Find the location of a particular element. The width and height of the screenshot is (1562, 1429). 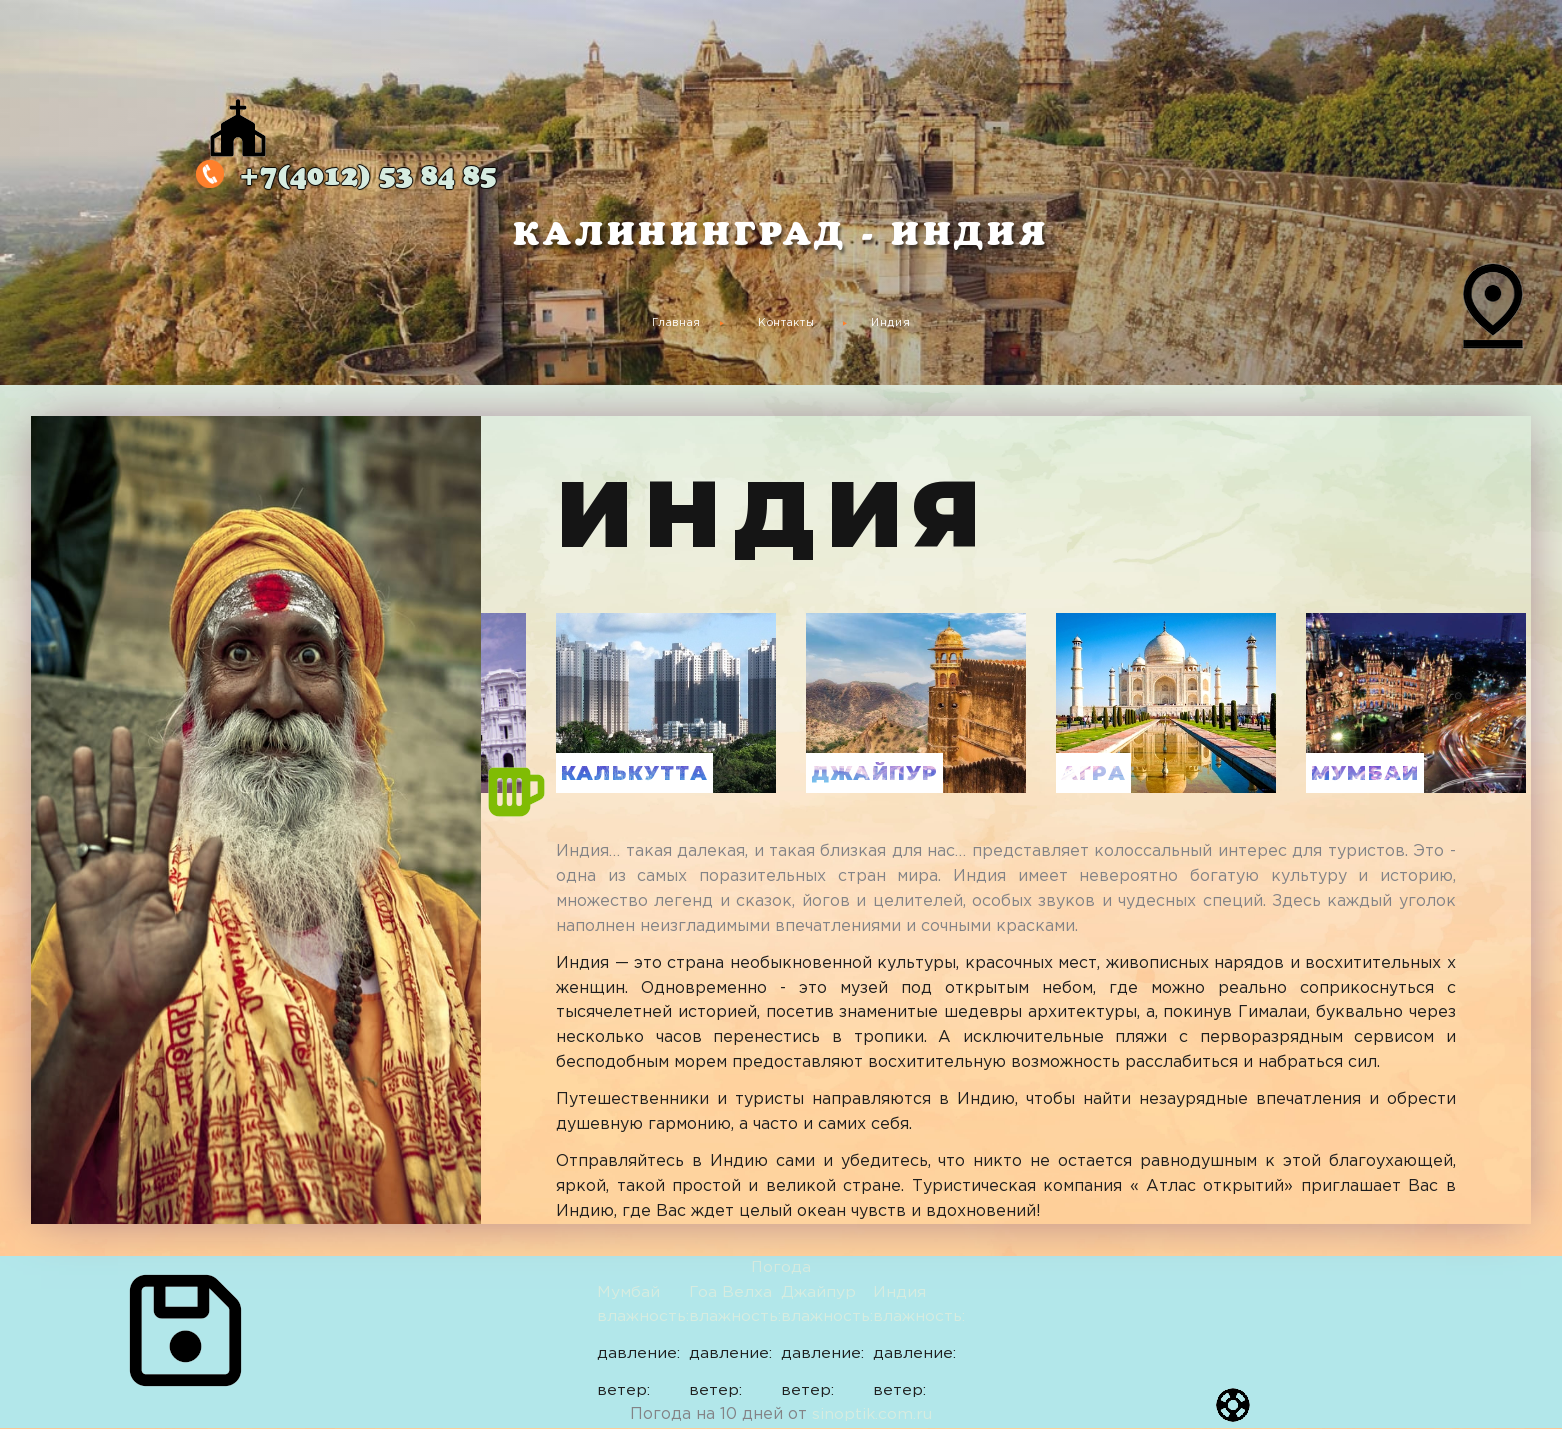

access help and support options is located at coordinates (1233, 1405).